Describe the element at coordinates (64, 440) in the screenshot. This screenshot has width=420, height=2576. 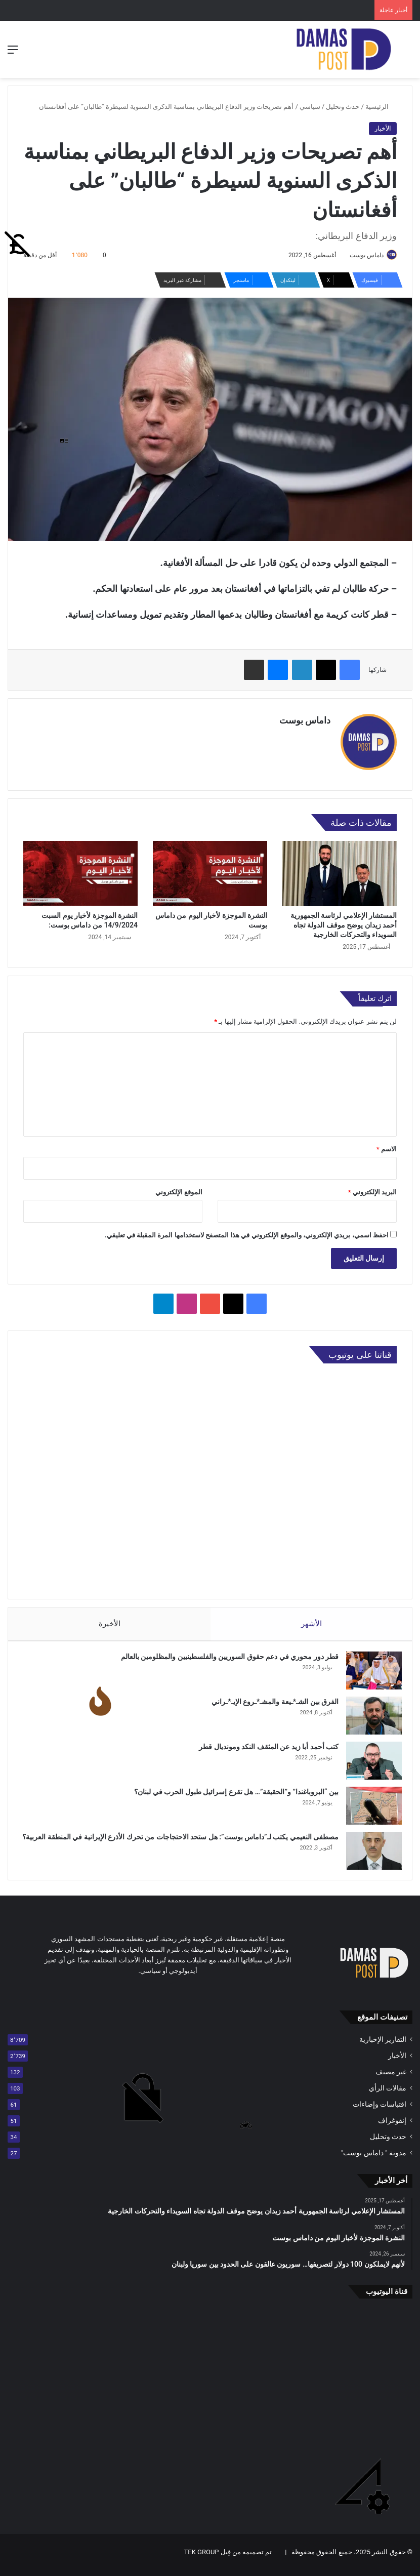
I see `view article or media with thumbnail preview` at that location.